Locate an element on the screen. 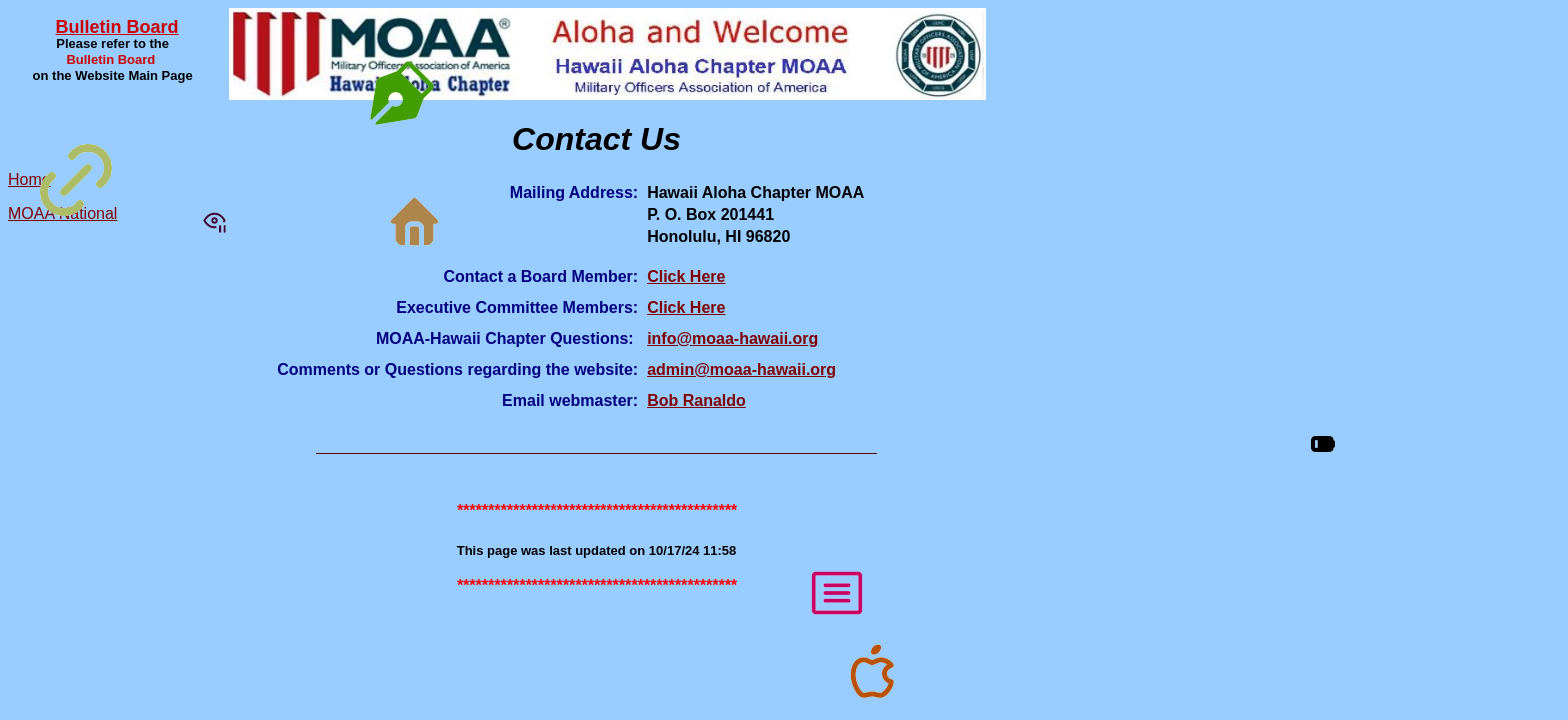 Image resolution: width=1568 pixels, height=720 pixels. copy or share a link is located at coordinates (76, 180).